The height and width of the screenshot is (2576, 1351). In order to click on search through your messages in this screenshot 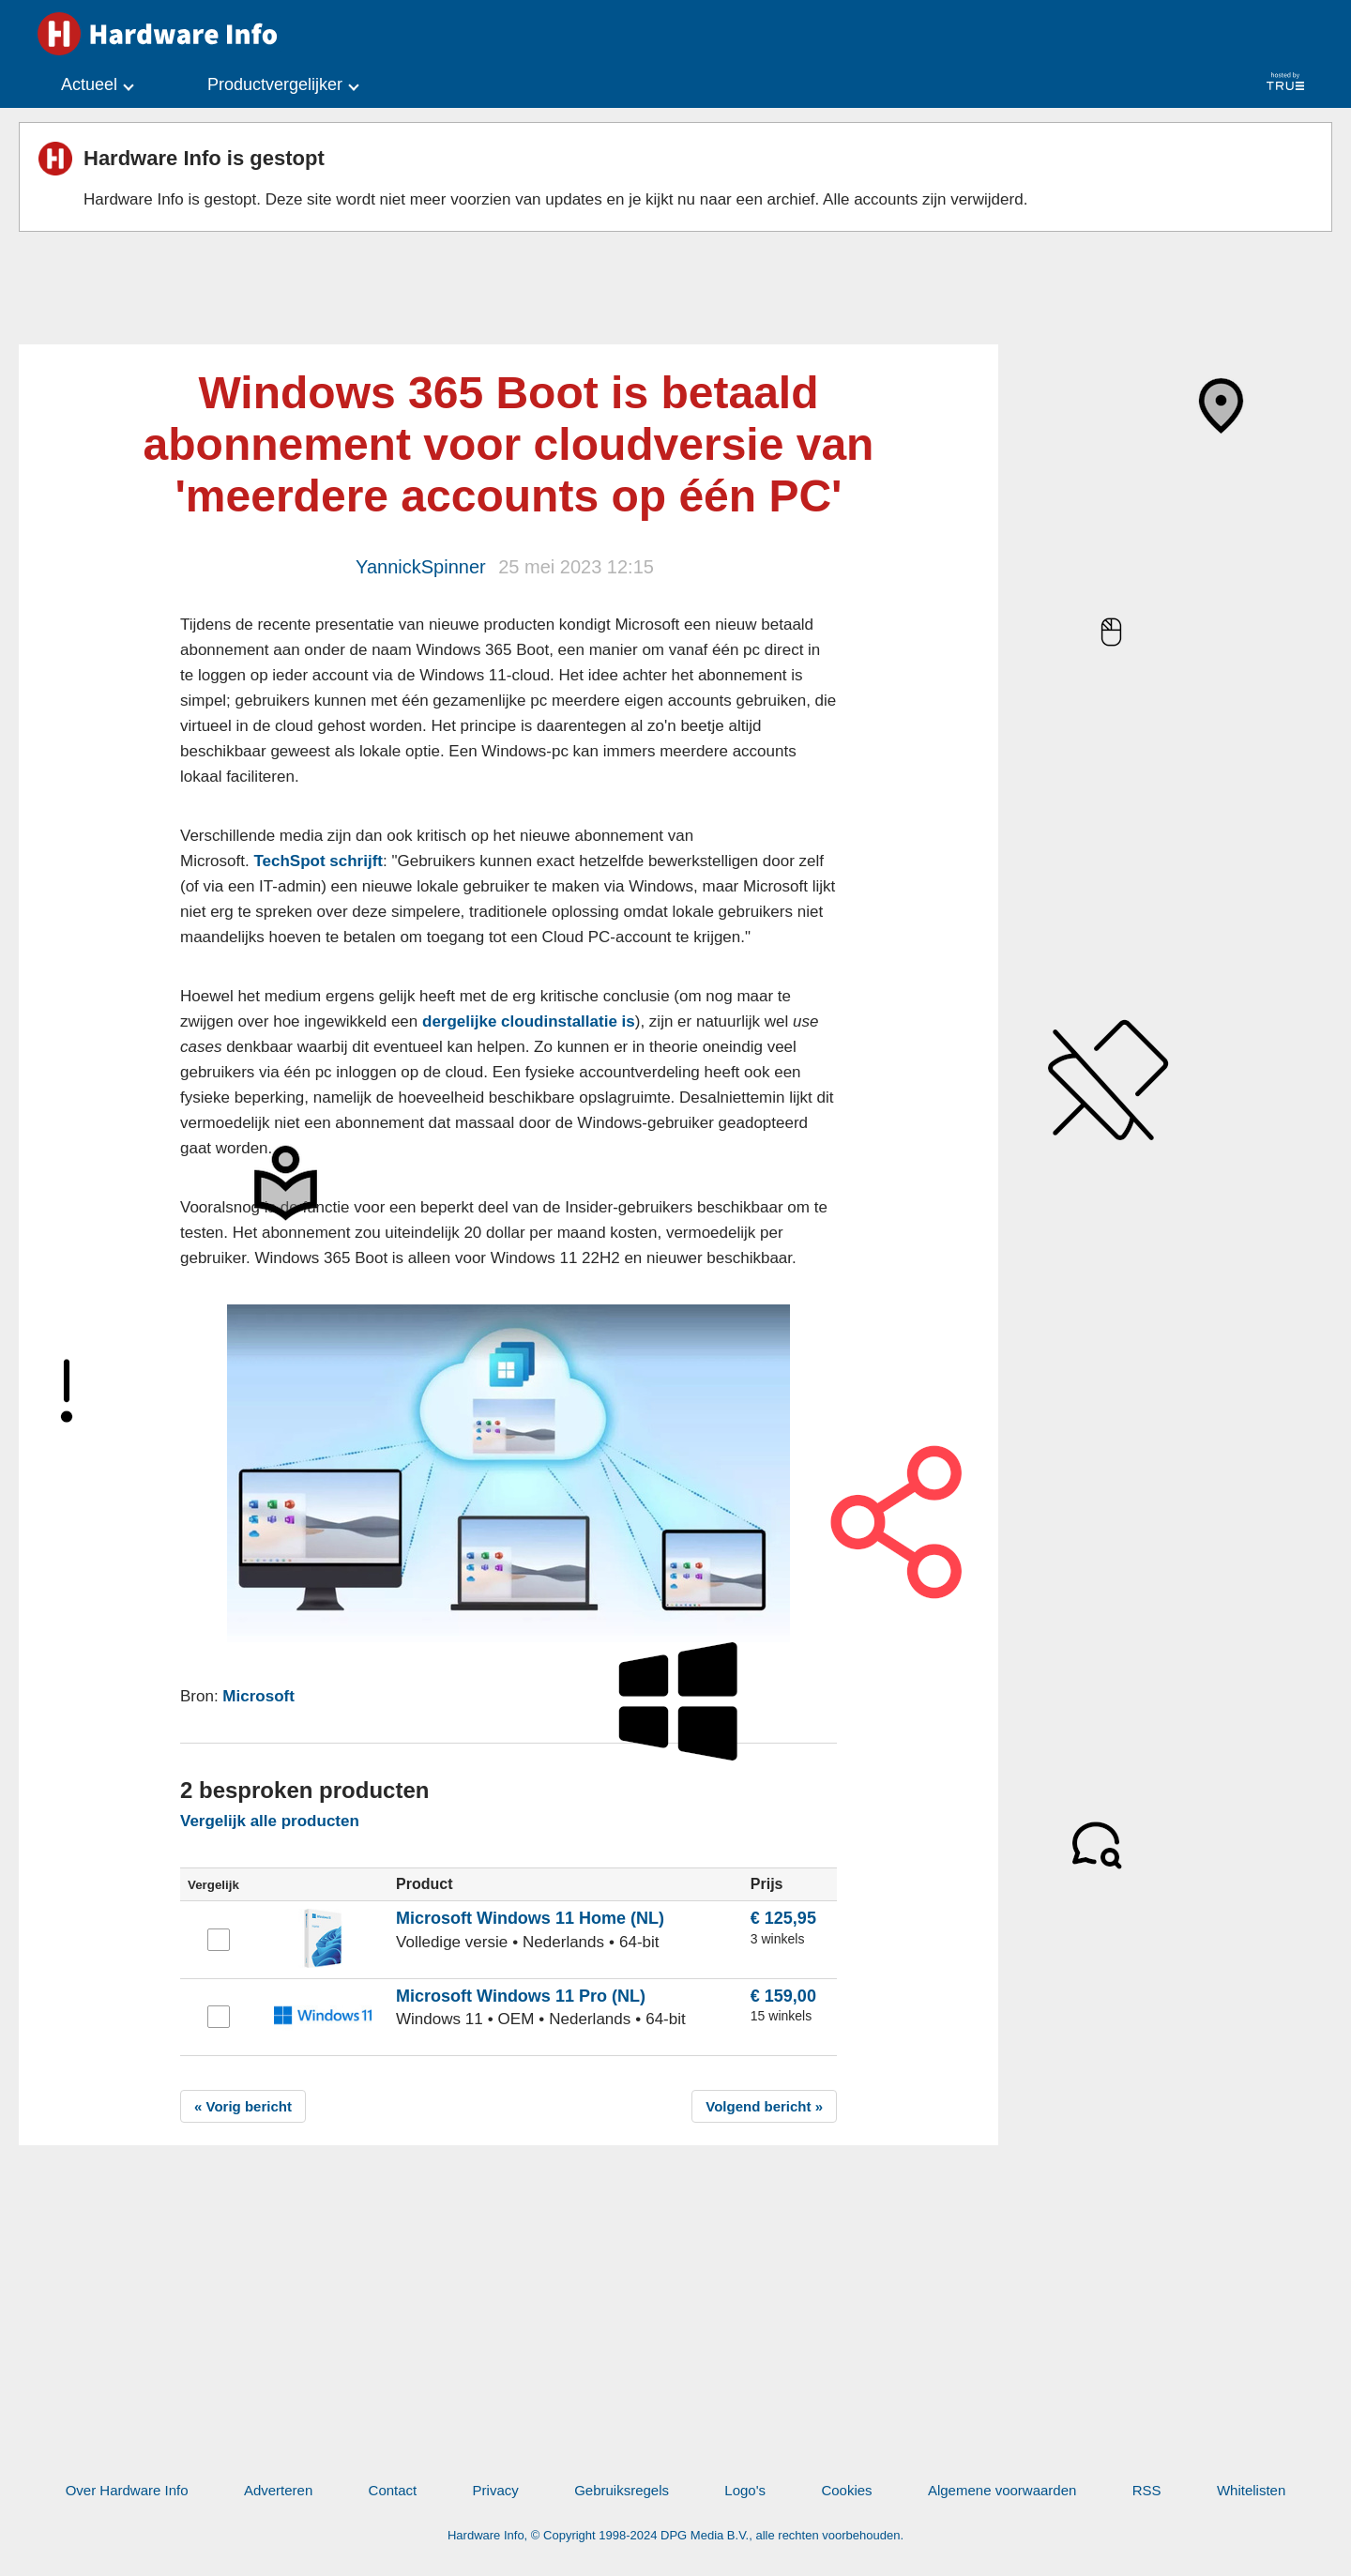, I will do `click(1096, 1843)`.